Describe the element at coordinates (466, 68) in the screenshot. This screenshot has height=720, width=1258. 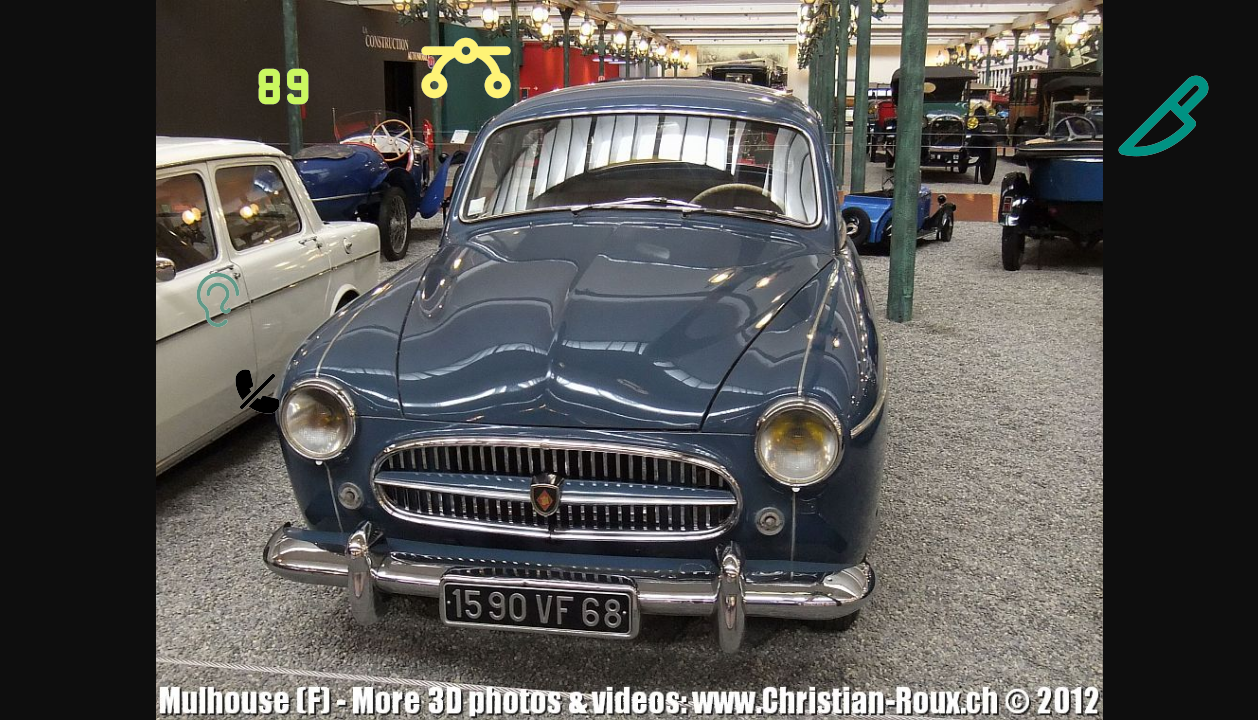
I see `edit vector path or bezier curve` at that location.